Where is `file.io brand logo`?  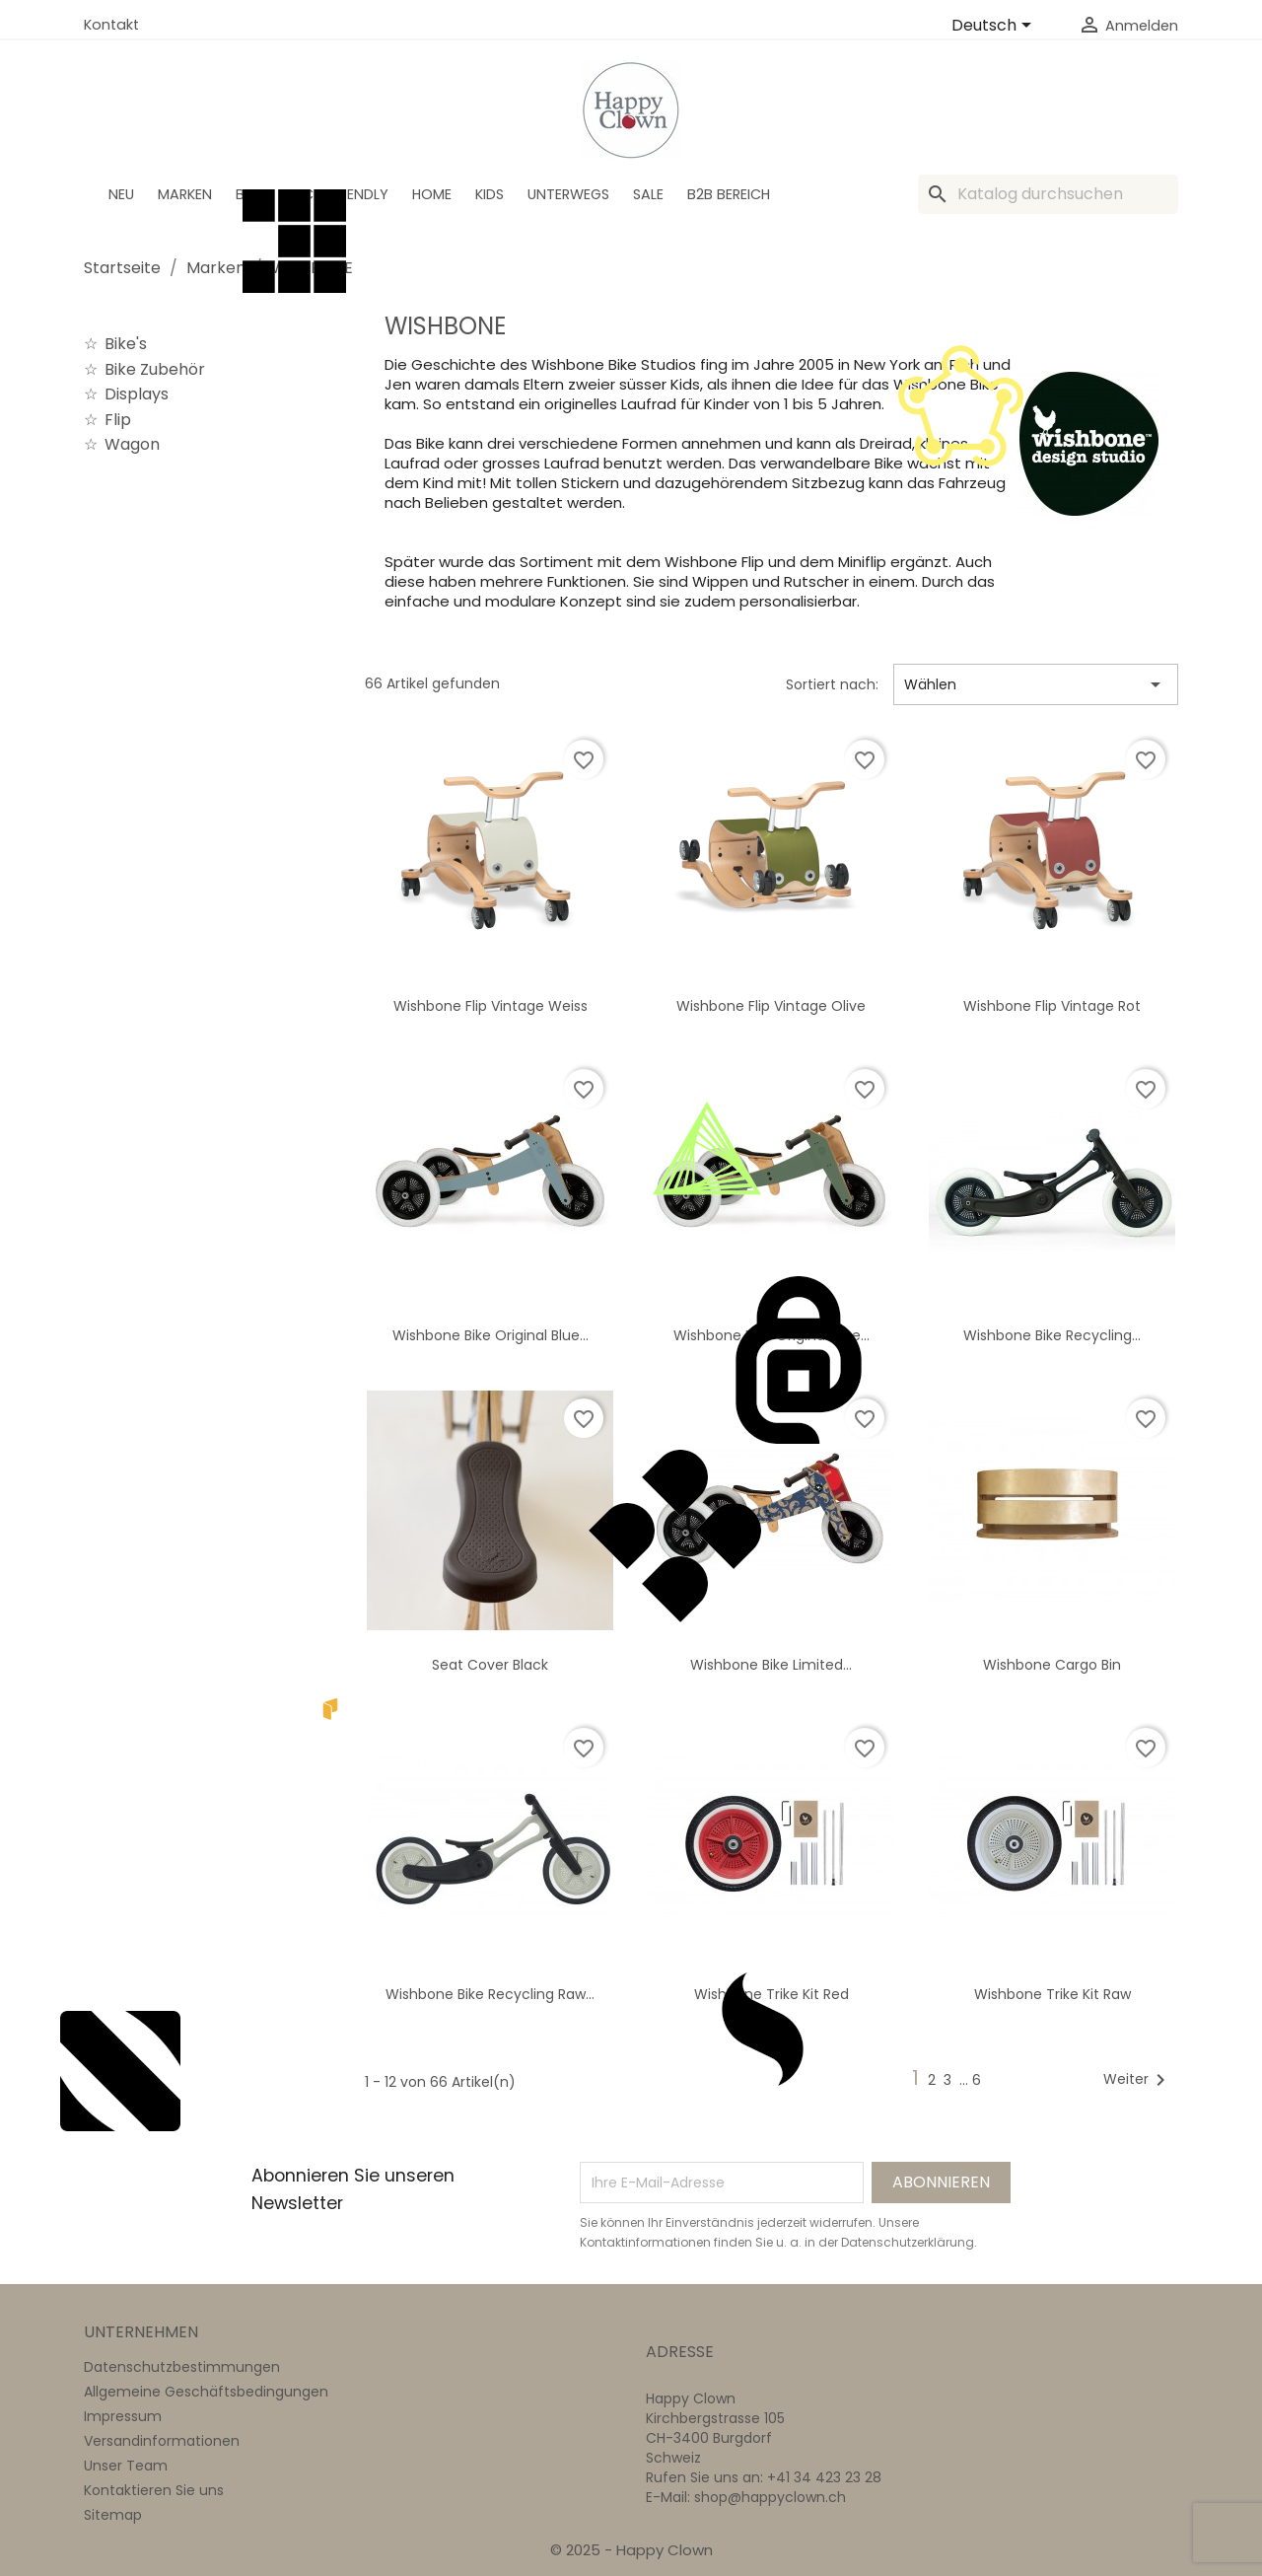 file.io brand logo is located at coordinates (330, 1709).